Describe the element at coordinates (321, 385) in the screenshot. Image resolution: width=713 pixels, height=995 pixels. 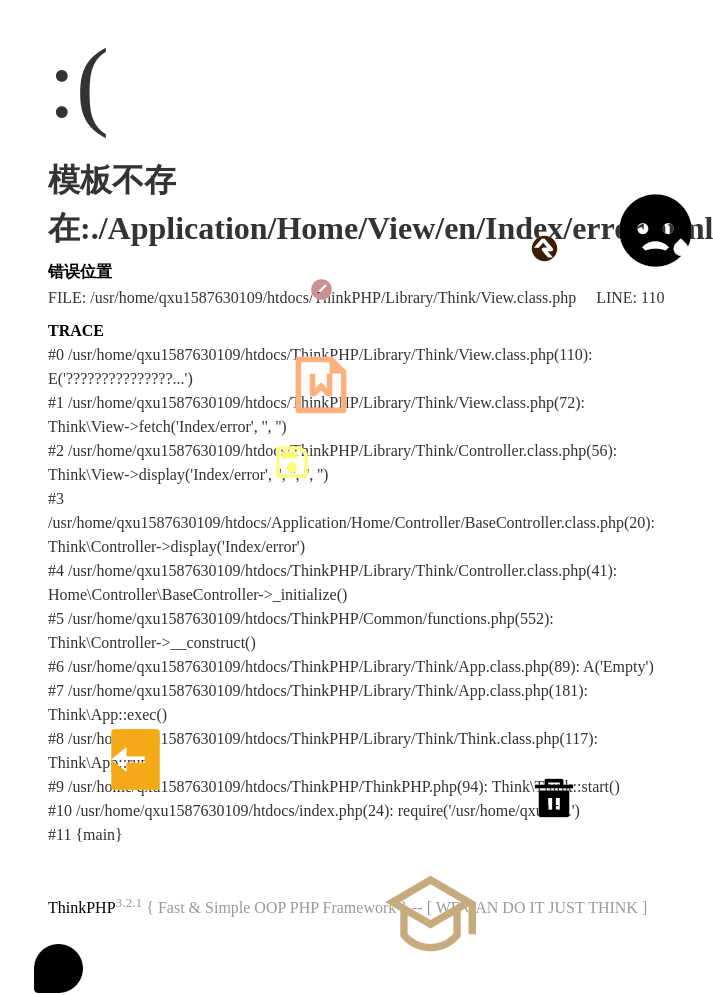
I see `open a Microsoft Word document` at that location.